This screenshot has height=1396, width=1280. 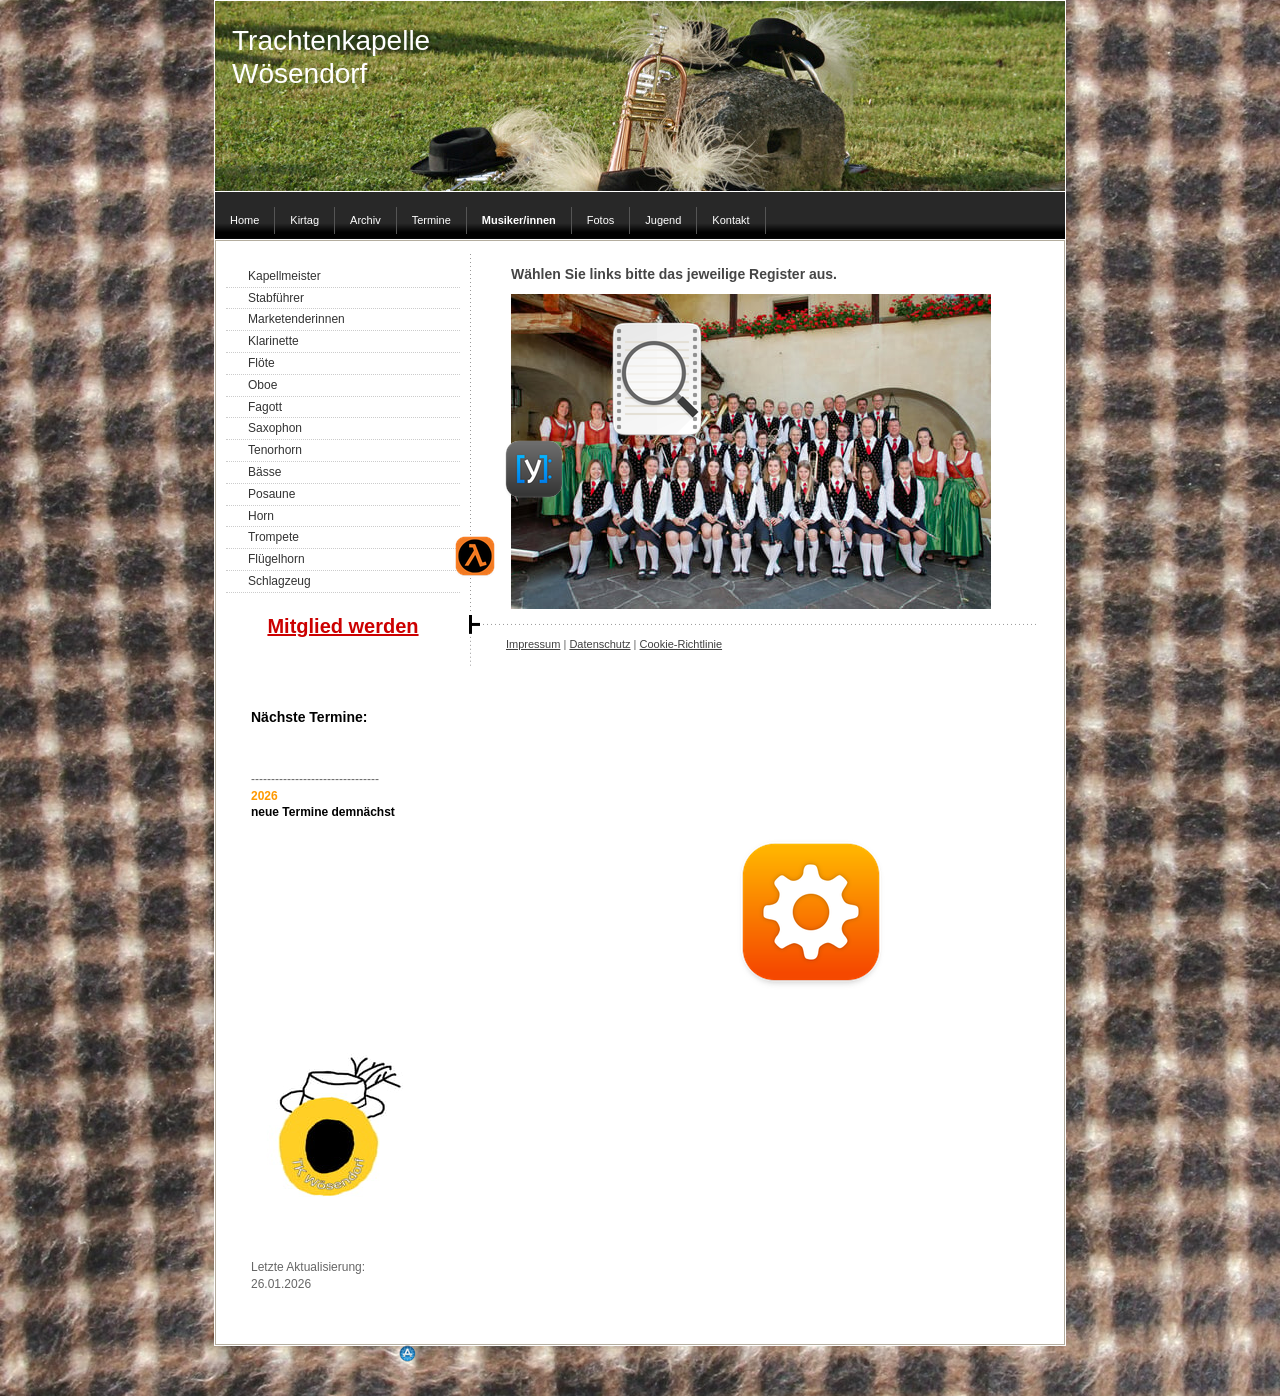 What do you see at coordinates (407, 1353) in the screenshot?
I see `open software properties settings` at bounding box center [407, 1353].